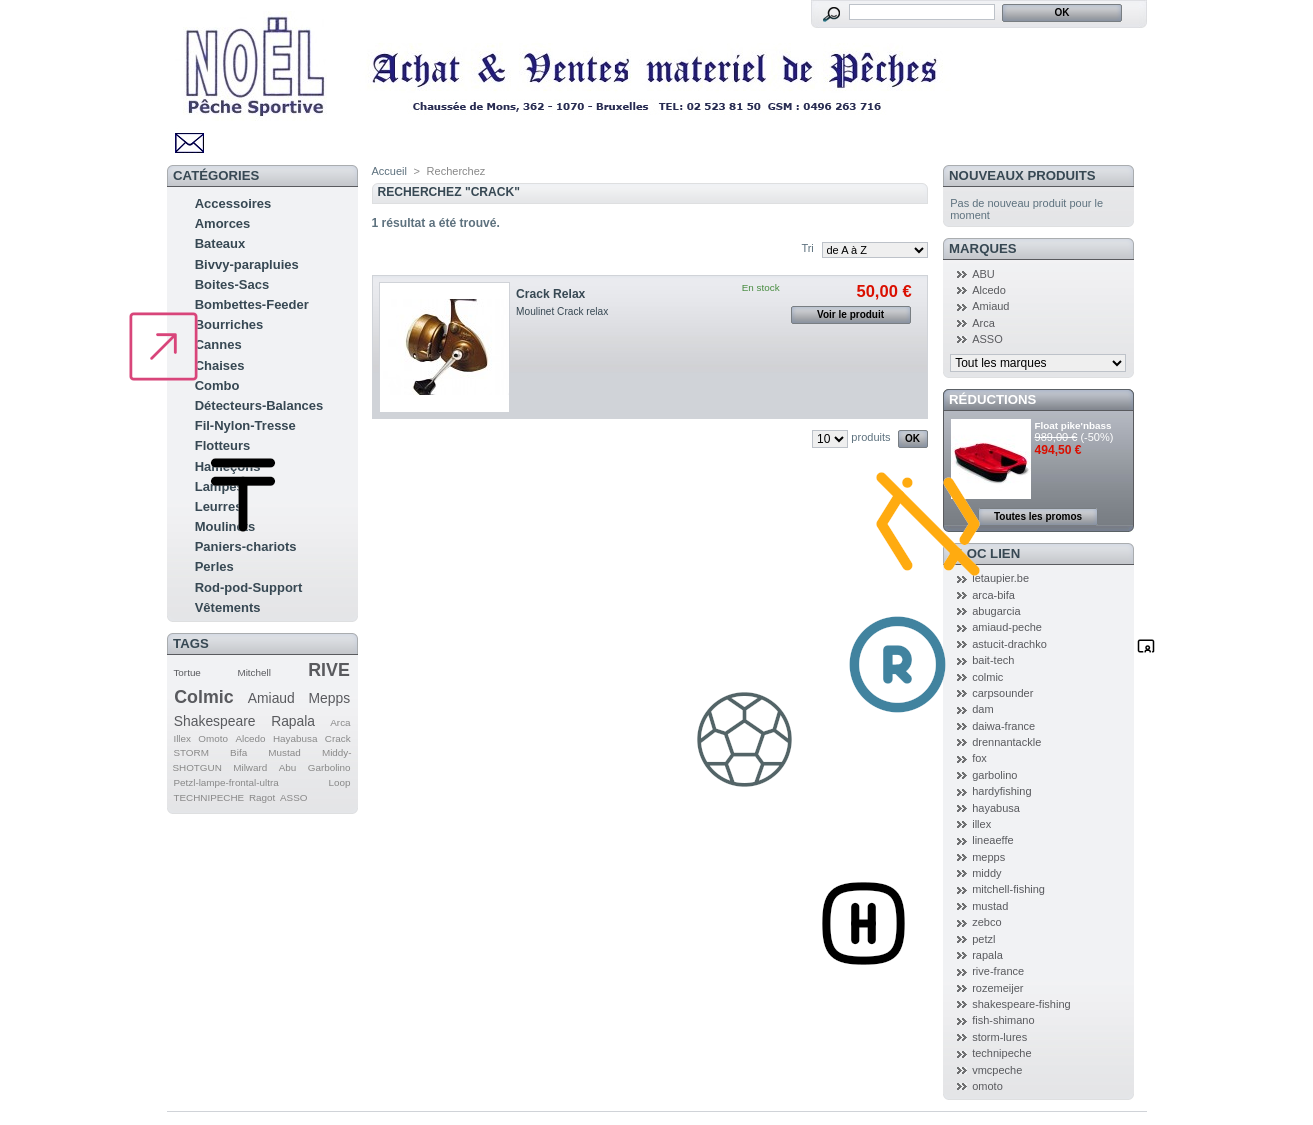 This screenshot has height=1125, width=1313. Describe the element at coordinates (928, 524) in the screenshot. I see `disable code or markup view` at that location.